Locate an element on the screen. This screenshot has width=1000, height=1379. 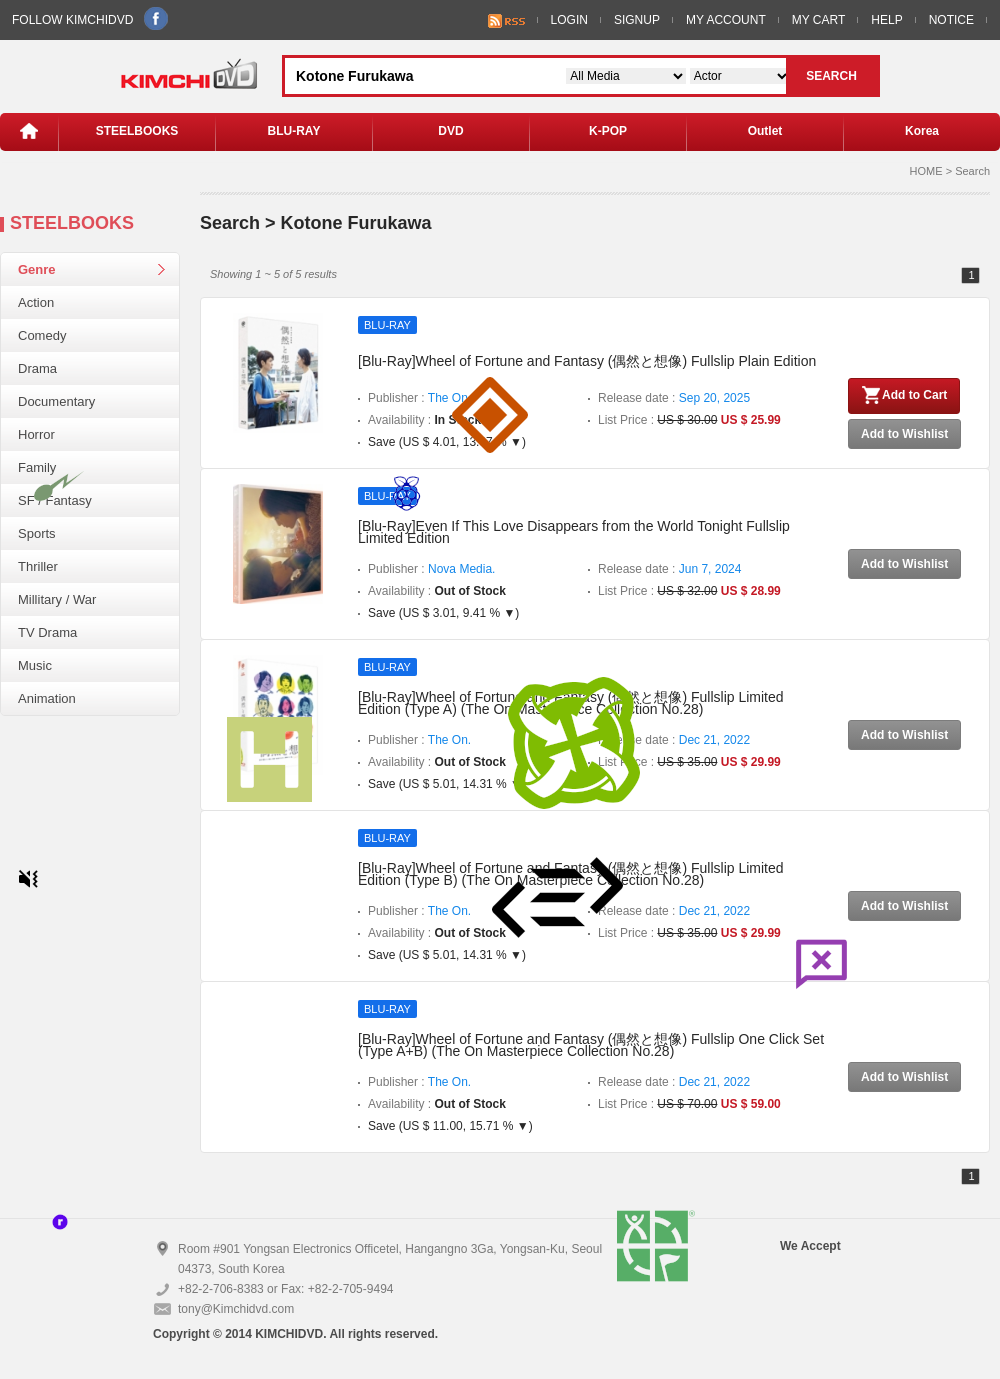
open the geocaching app is located at coordinates (656, 1246).